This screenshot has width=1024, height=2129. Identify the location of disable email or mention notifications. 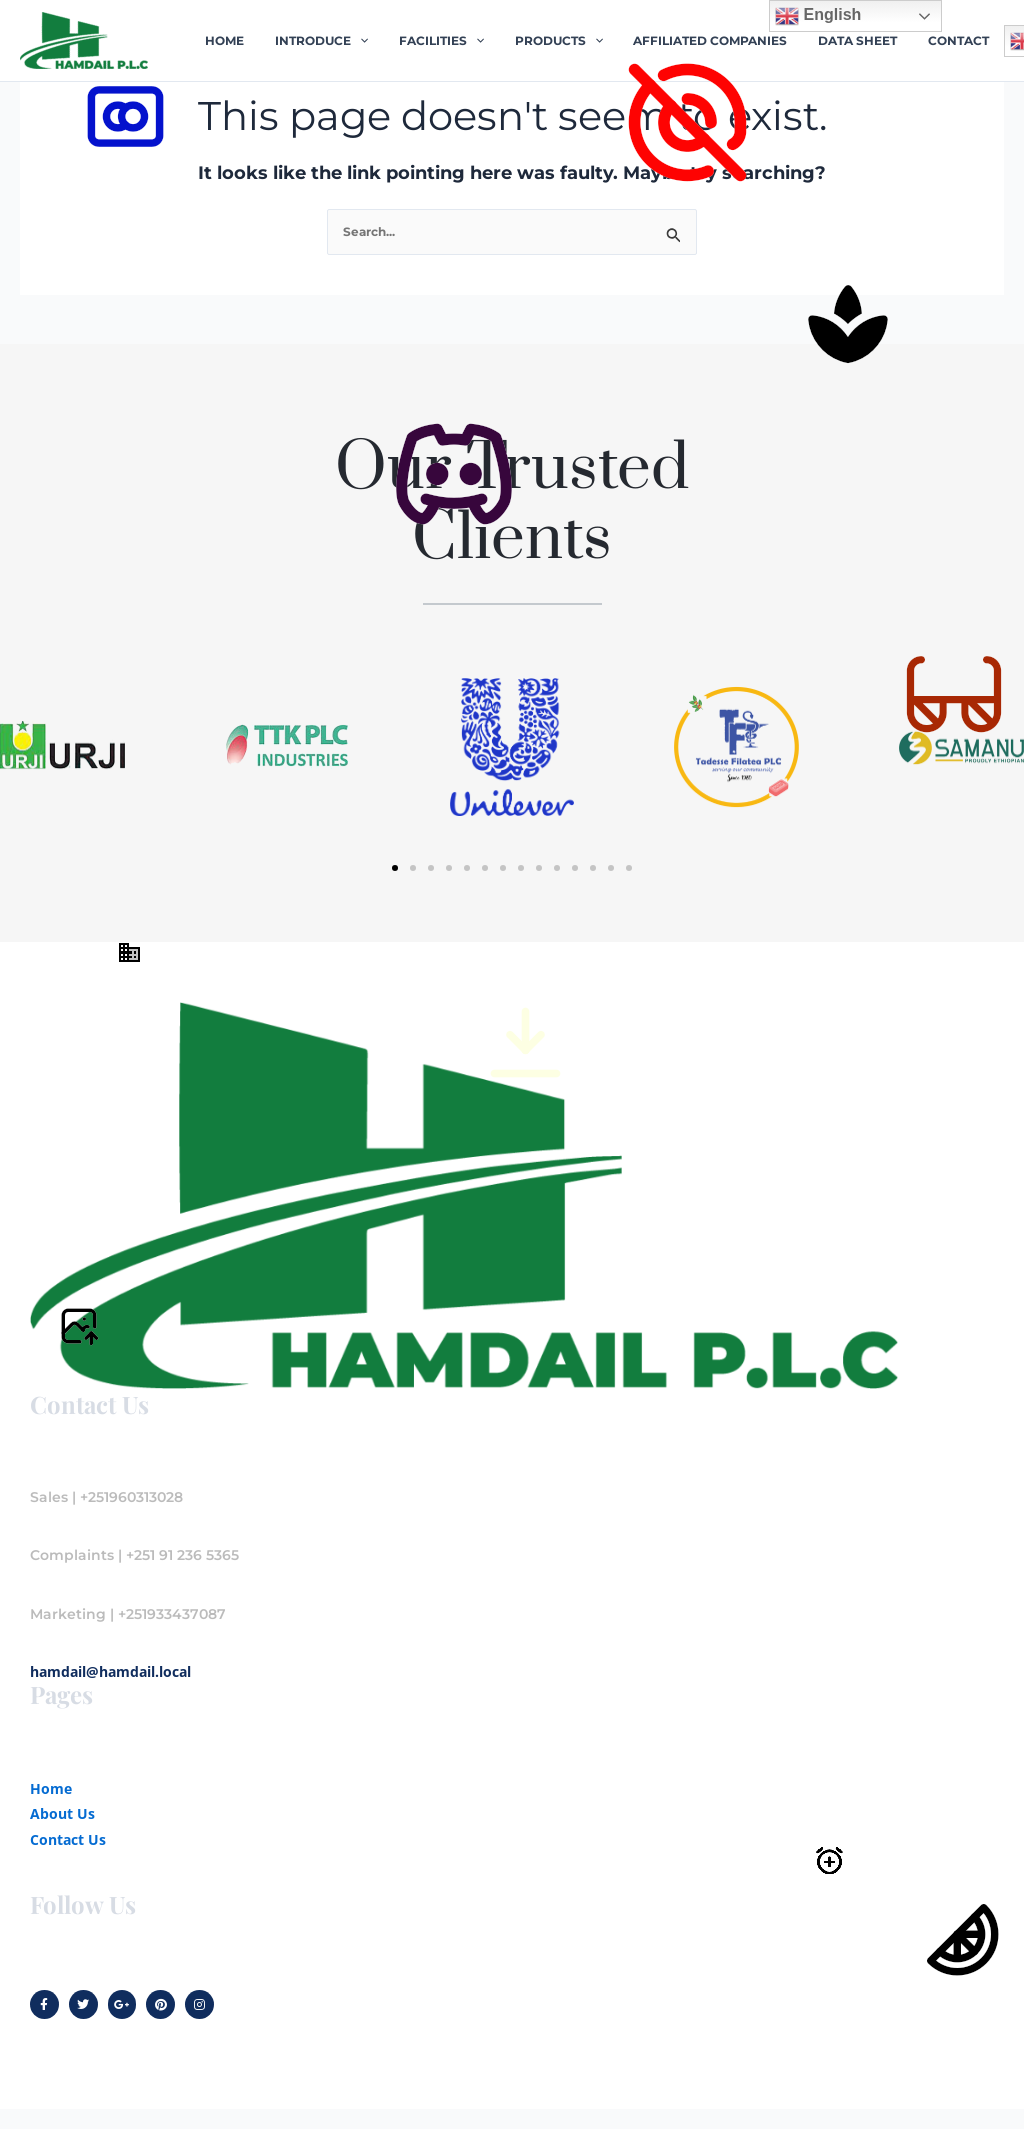
(687, 122).